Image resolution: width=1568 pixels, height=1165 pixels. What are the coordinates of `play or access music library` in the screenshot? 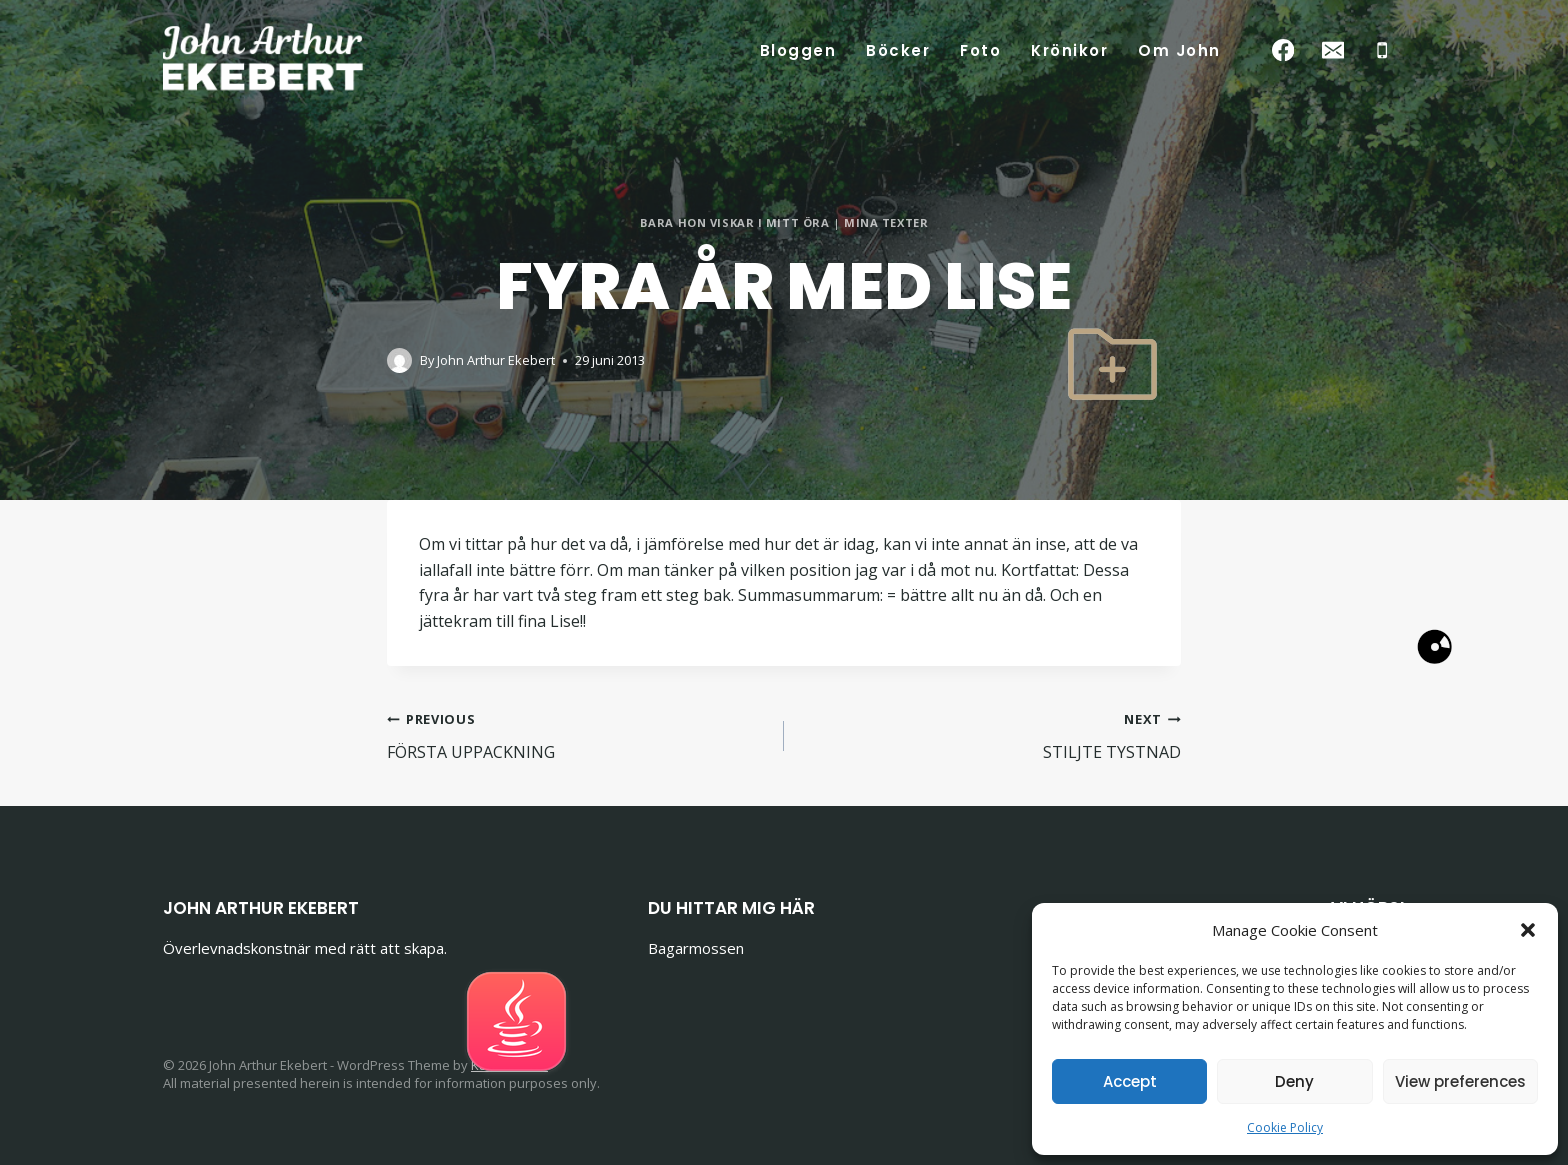 It's located at (1435, 647).